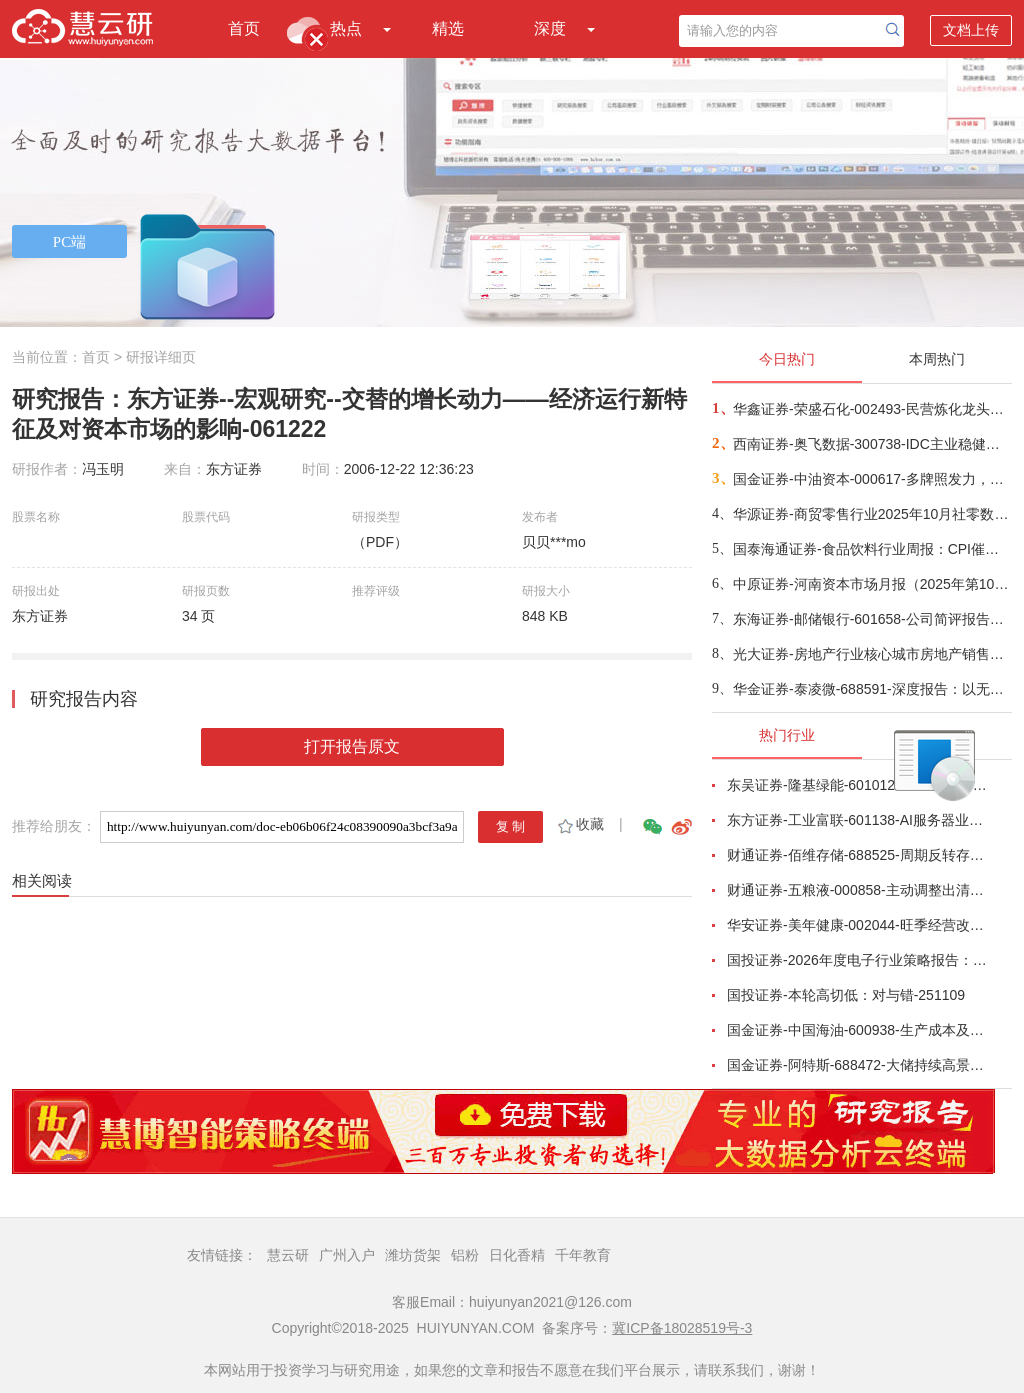 The width and height of the screenshot is (1024, 1393). What do you see at coordinates (934, 760) in the screenshot?
I see `open program installation disc` at bounding box center [934, 760].